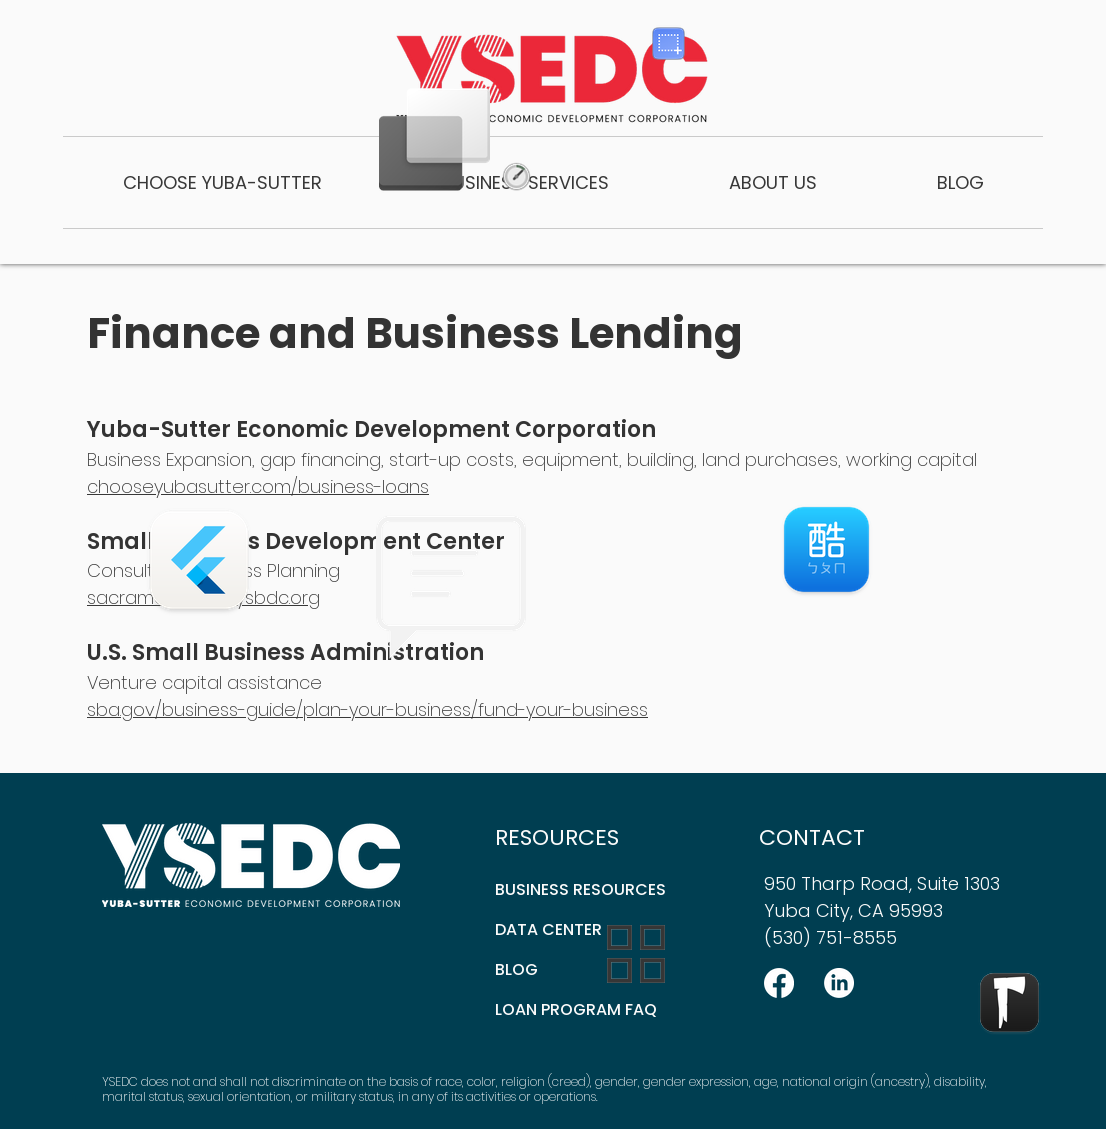 Image resolution: width=1106 pixels, height=1129 pixels. I want to click on take a screenshot, so click(668, 43).